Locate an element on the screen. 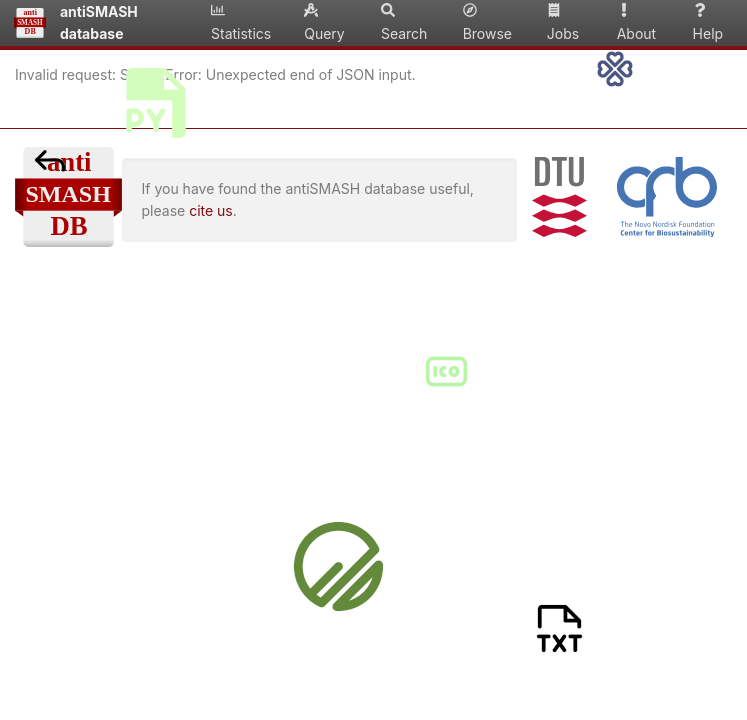 This screenshot has width=747, height=720. reply to a message or email is located at coordinates (50, 160).